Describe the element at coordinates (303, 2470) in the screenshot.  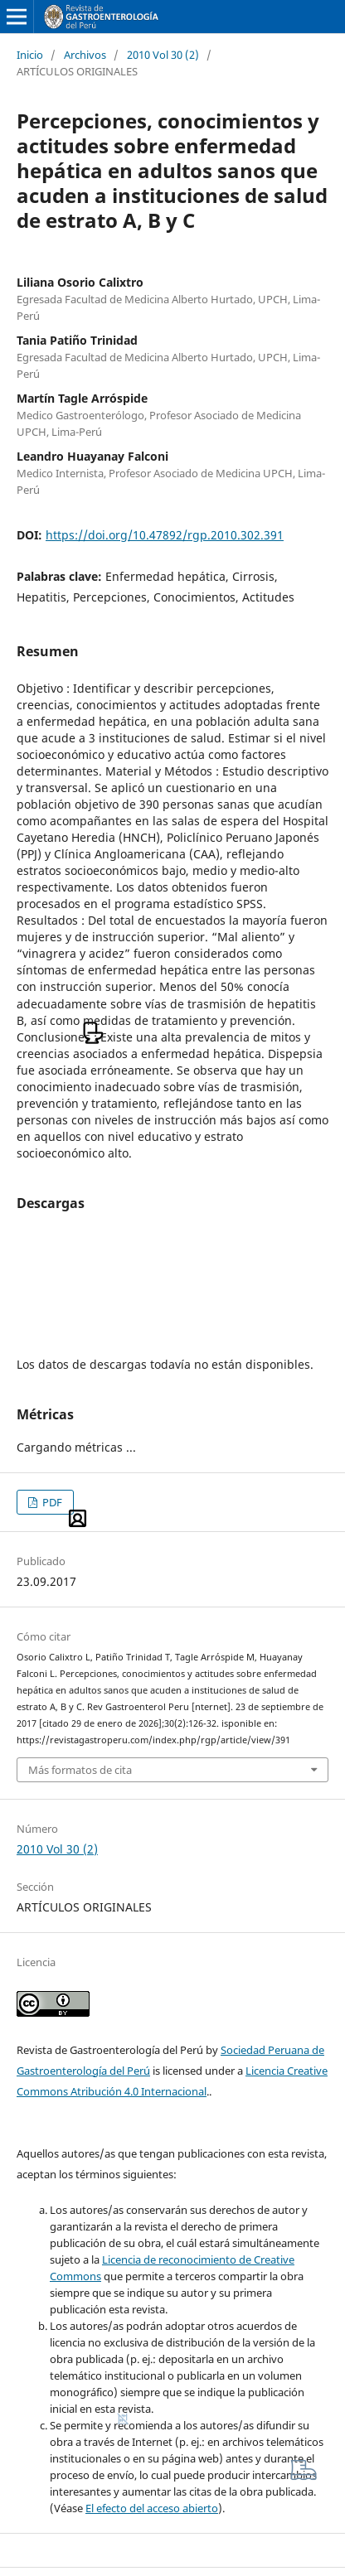
I see `select footwear or boot category` at that location.